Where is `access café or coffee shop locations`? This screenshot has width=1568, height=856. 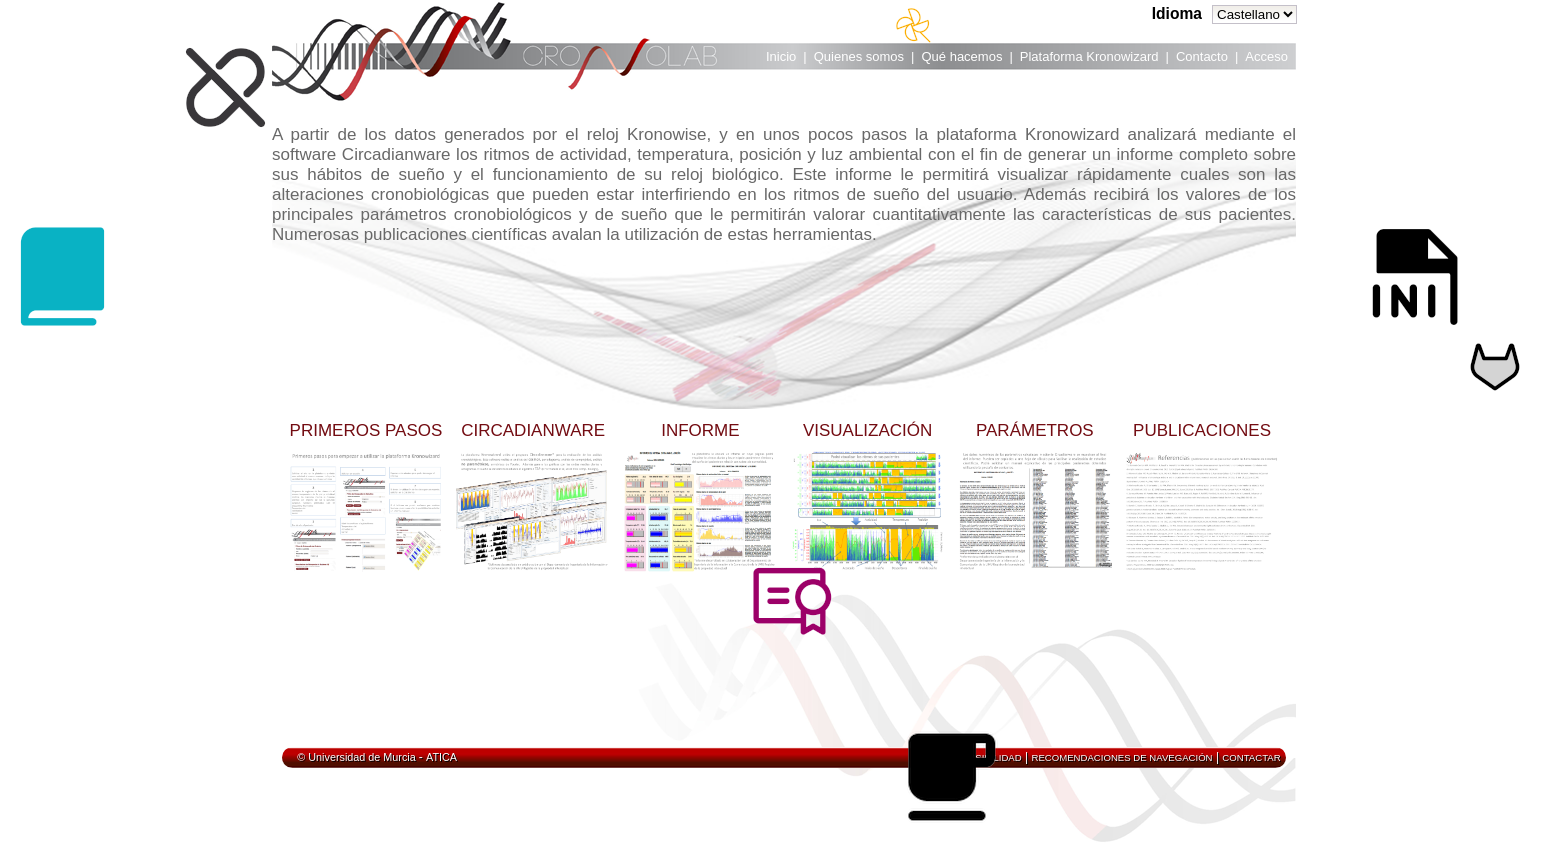
access café or coffee shop locations is located at coordinates (947, 777).